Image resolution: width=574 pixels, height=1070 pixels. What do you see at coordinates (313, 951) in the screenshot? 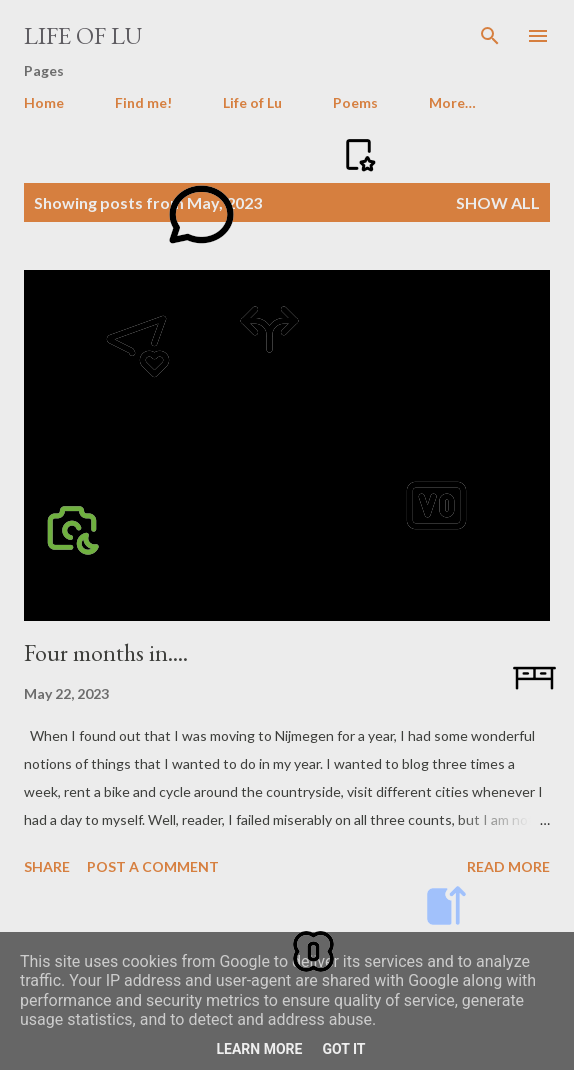
I see `open the Amie calendar app` at bounding box center [313, 951].